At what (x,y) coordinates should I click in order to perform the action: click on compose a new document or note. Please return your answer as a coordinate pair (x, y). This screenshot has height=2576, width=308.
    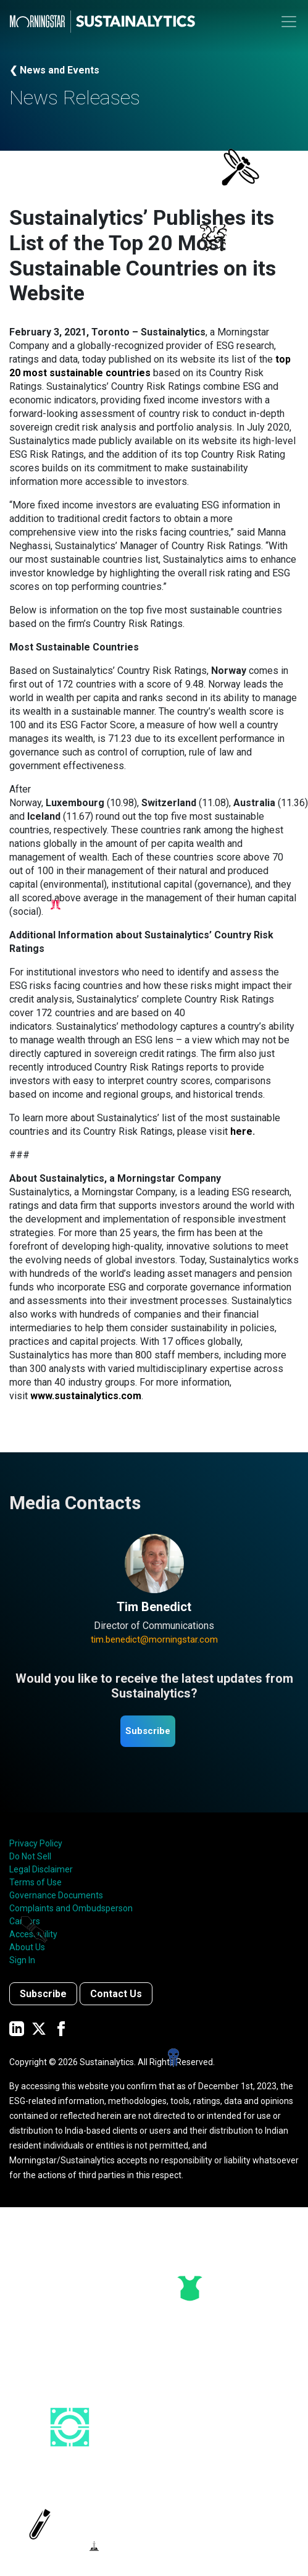
    Looking at the image, I should click on (34, 1929).